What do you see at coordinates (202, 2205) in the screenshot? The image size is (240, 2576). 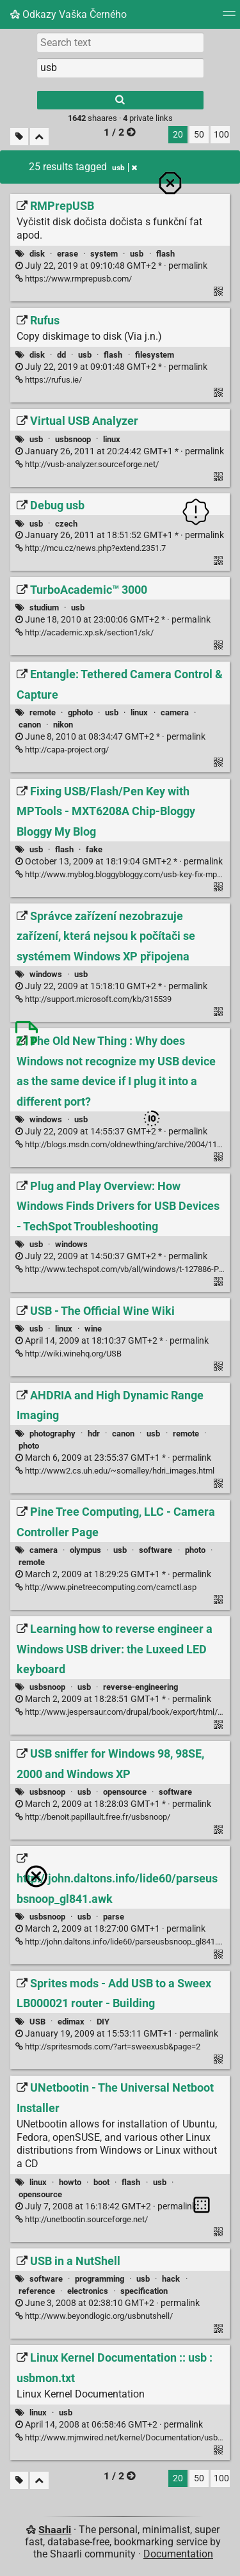 I see `adjust padding or spacing within a container` at bounding box center [202, 2205].